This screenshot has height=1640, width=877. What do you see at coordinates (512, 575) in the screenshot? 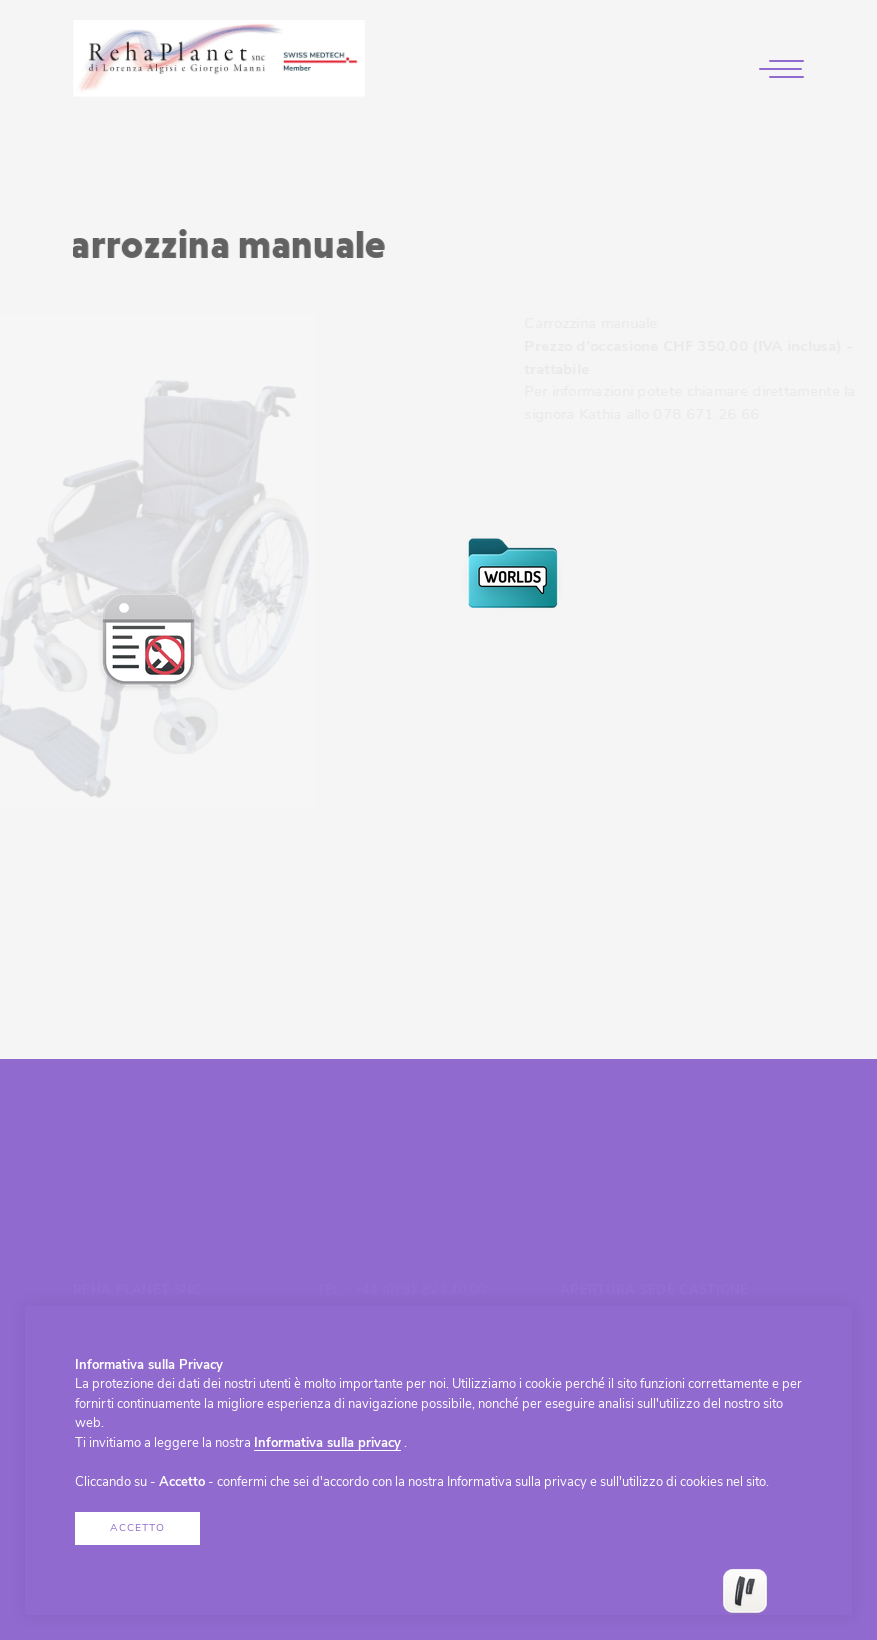
I see `open vrchat worlds folder` at bounding box center [512, 575].